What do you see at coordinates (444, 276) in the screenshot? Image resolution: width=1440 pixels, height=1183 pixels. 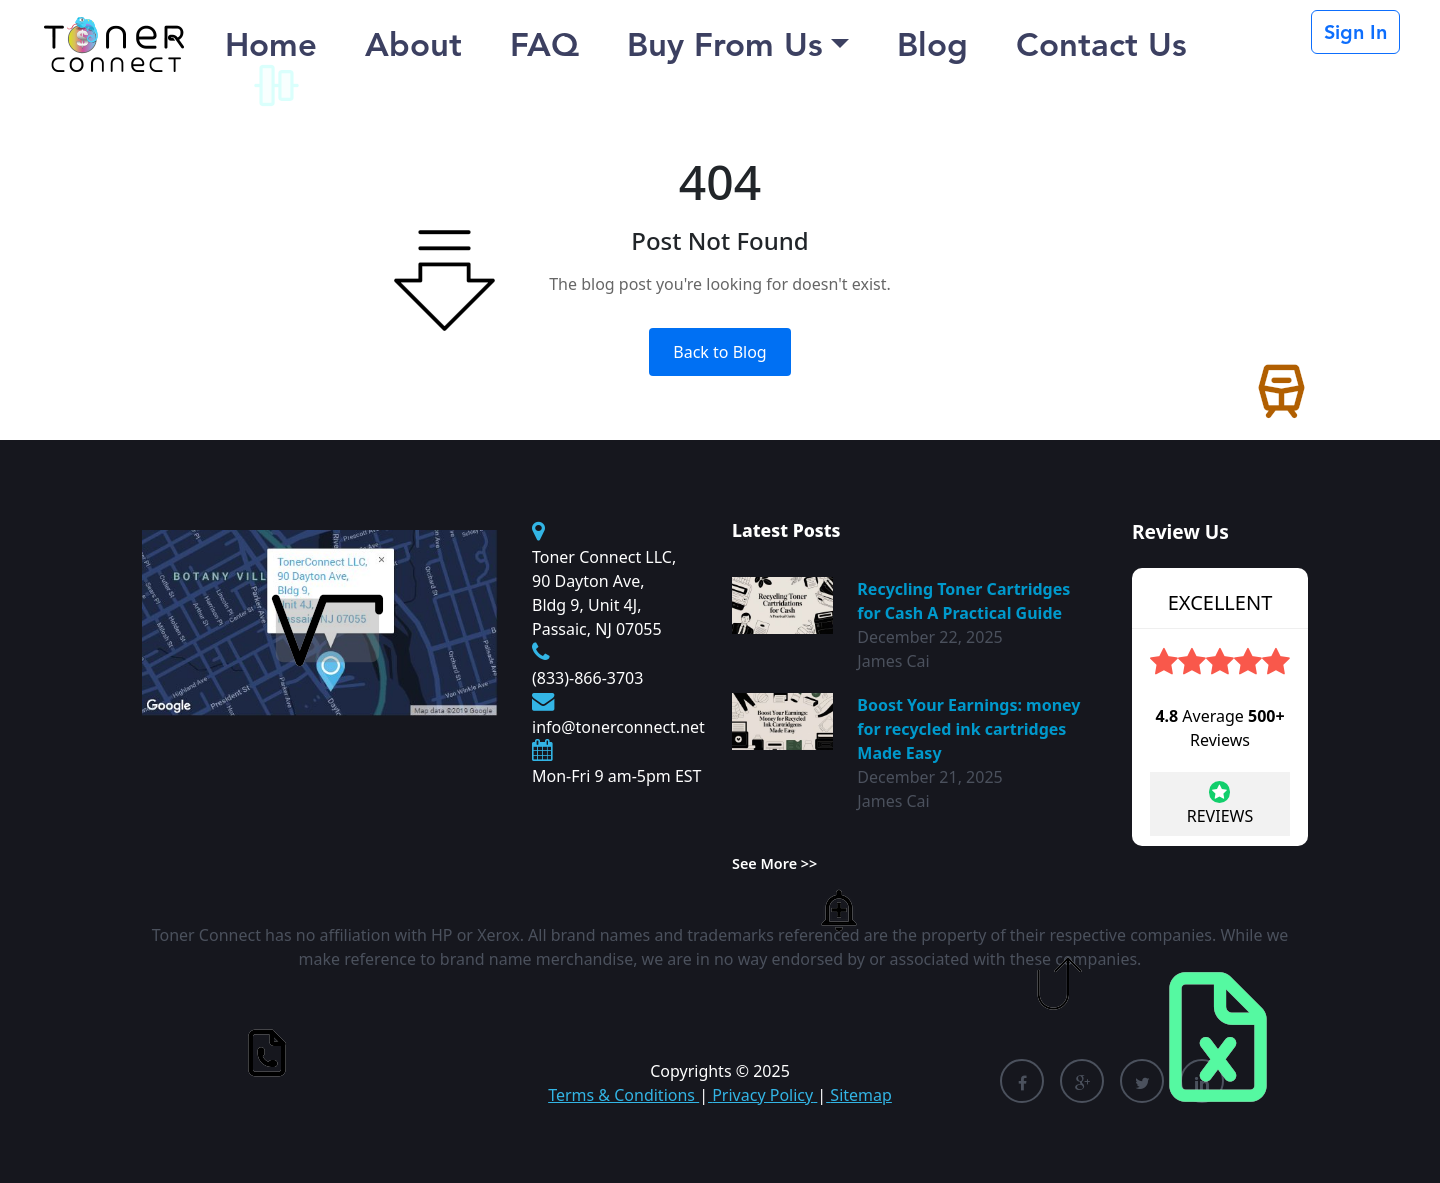 I see `download file or content` at bounding box center [444, 276].